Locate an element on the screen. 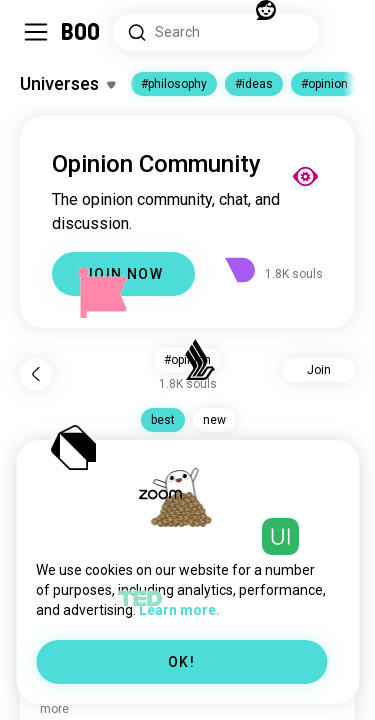 The width and height of the screenshot is (375, 720). phabricator code review and project management platform logo is located at coordinates (305, 176).